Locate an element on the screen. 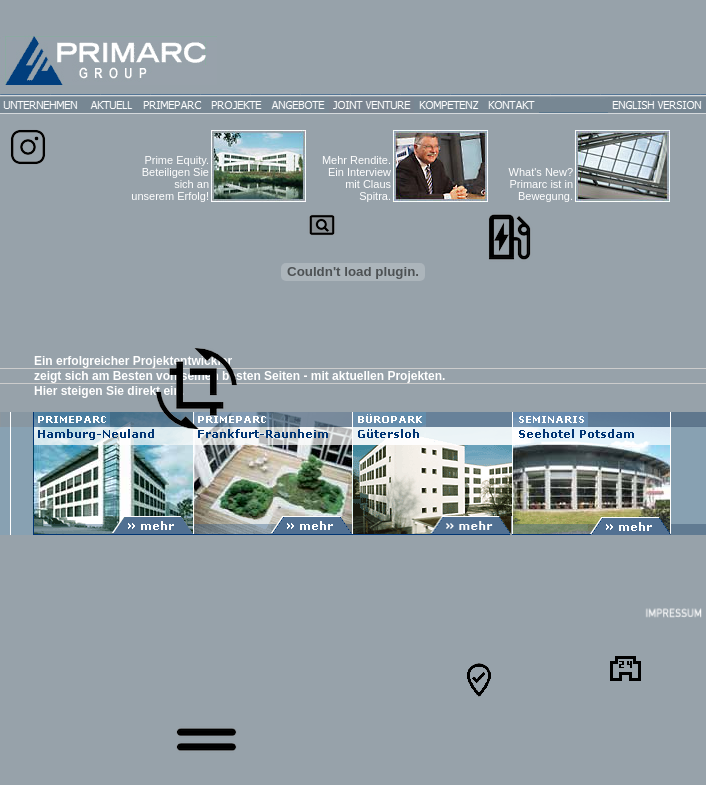 The image size is (706, 785). confirm or select a location is located at coordinates (479, 680).